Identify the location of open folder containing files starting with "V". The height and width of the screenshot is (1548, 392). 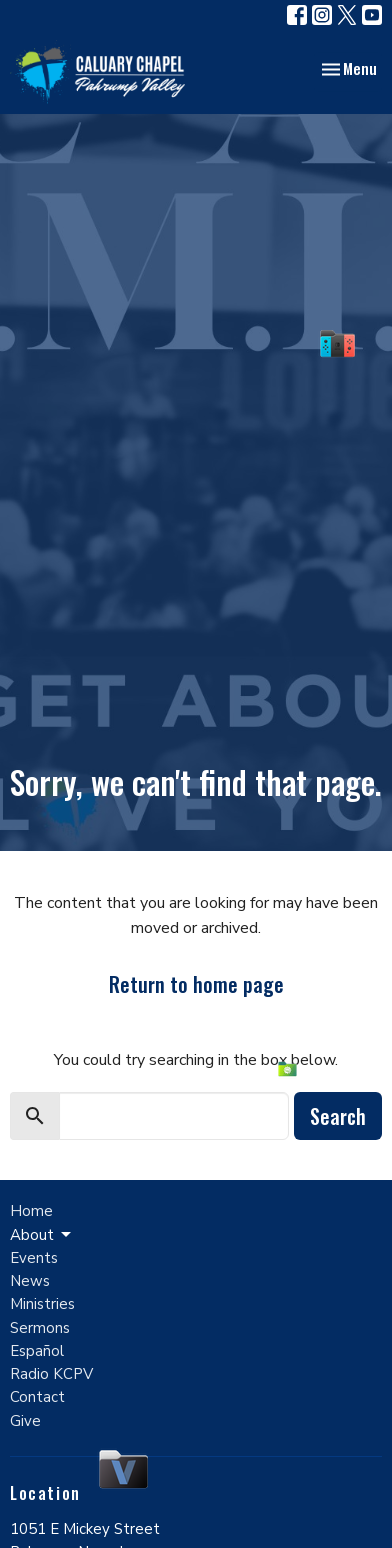
(123, 1470).